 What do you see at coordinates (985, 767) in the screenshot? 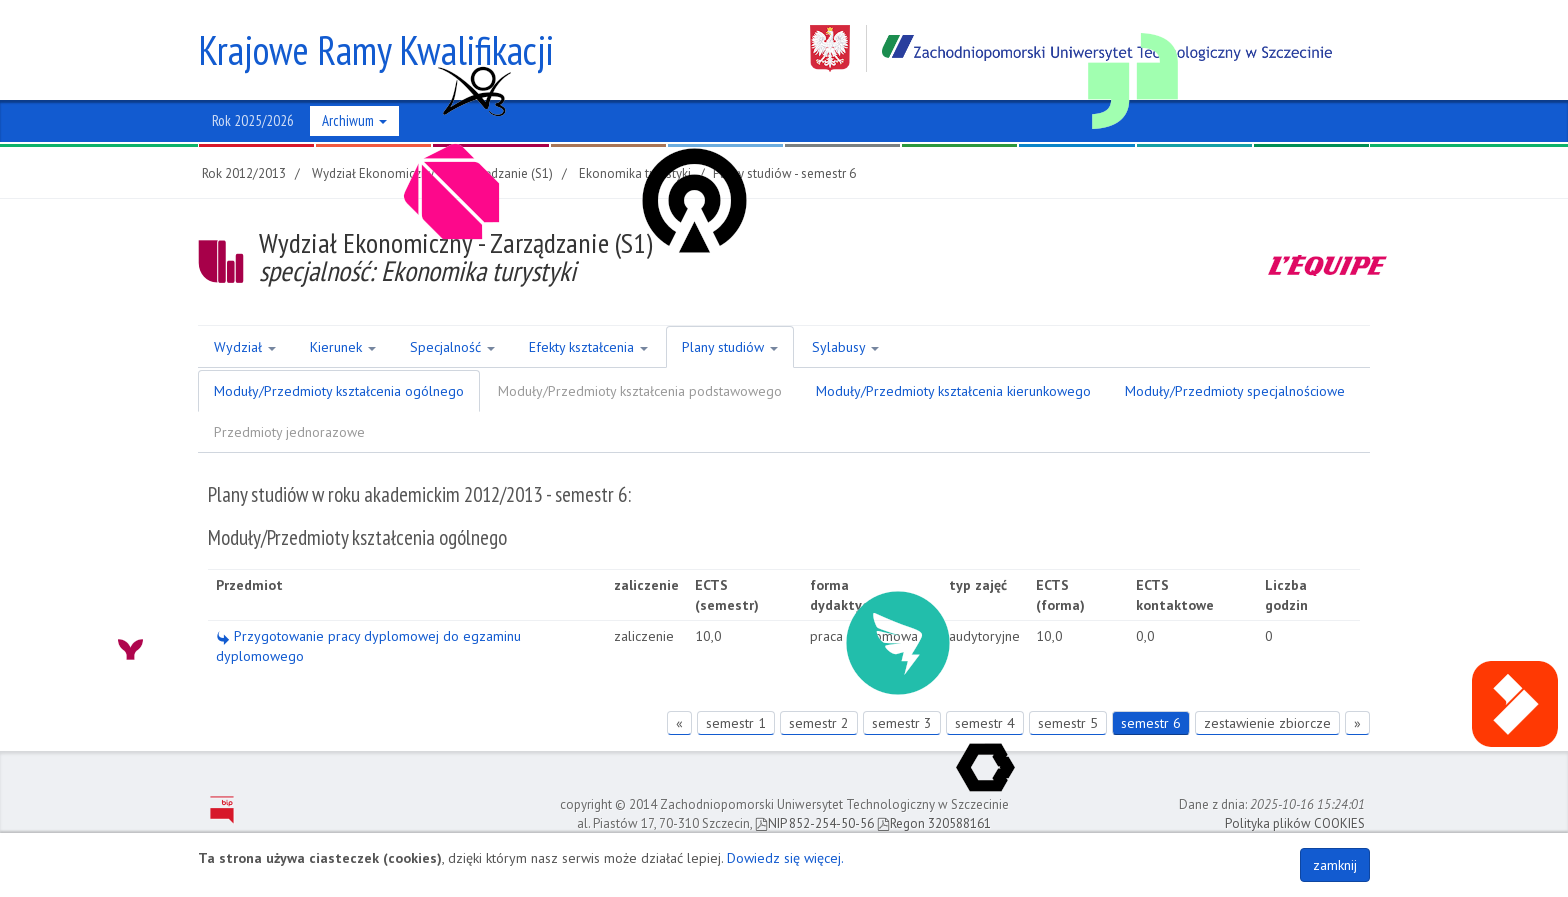
I see `webcomponents.org logo` at bounding box center [985, 767].